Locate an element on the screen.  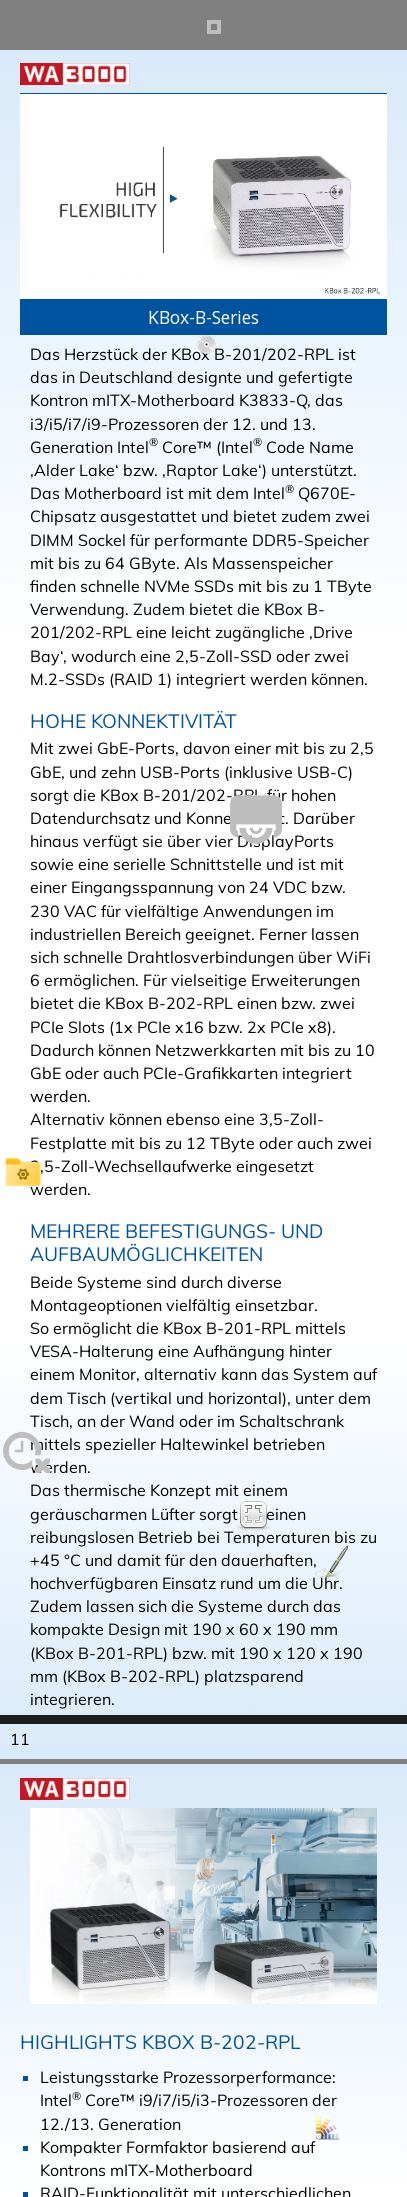
customize desktop theme and appearance is located at coordinates (327, 2127).